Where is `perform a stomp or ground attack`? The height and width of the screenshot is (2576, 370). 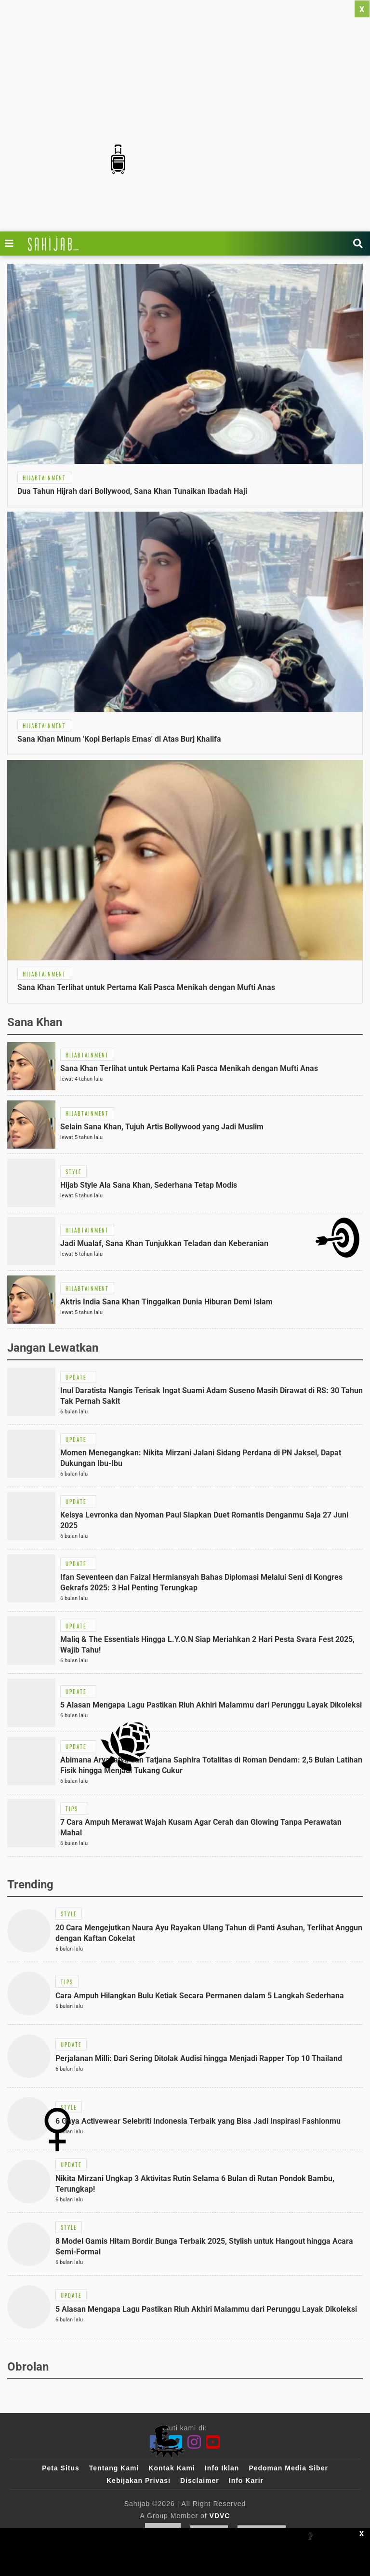
perform a stomp or ground attack is located at coordinates (167, 2442).